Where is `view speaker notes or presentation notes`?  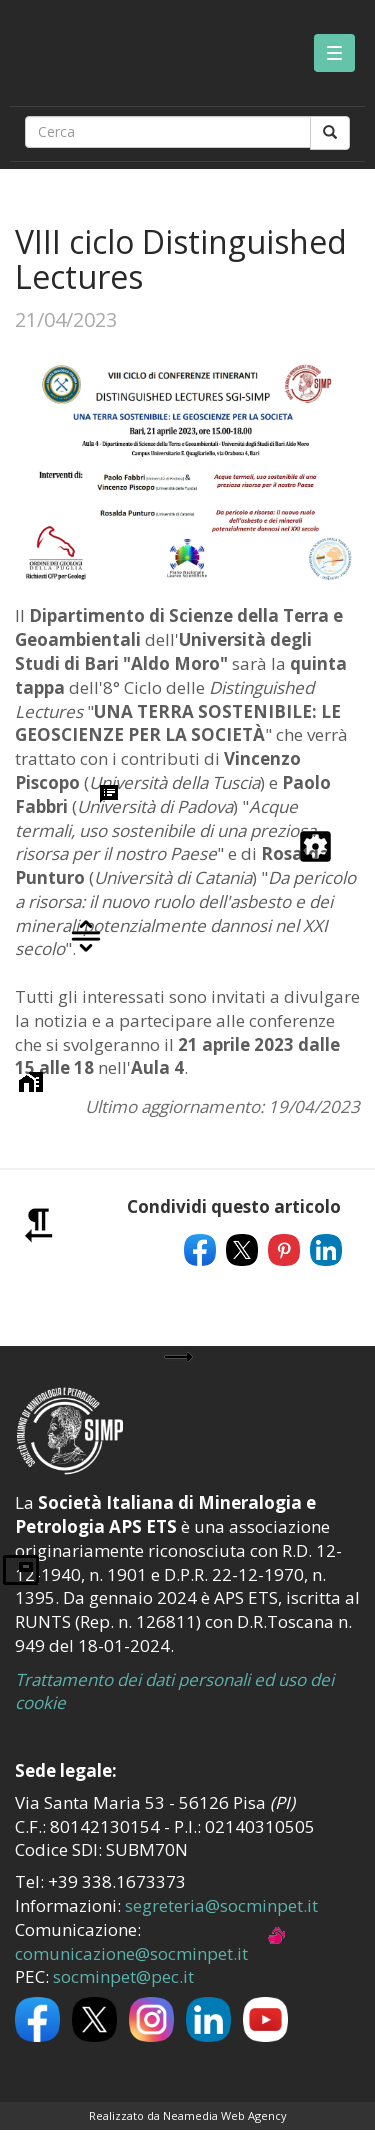
view speaker notes or presentation notes is located at coordinates (109, 794).